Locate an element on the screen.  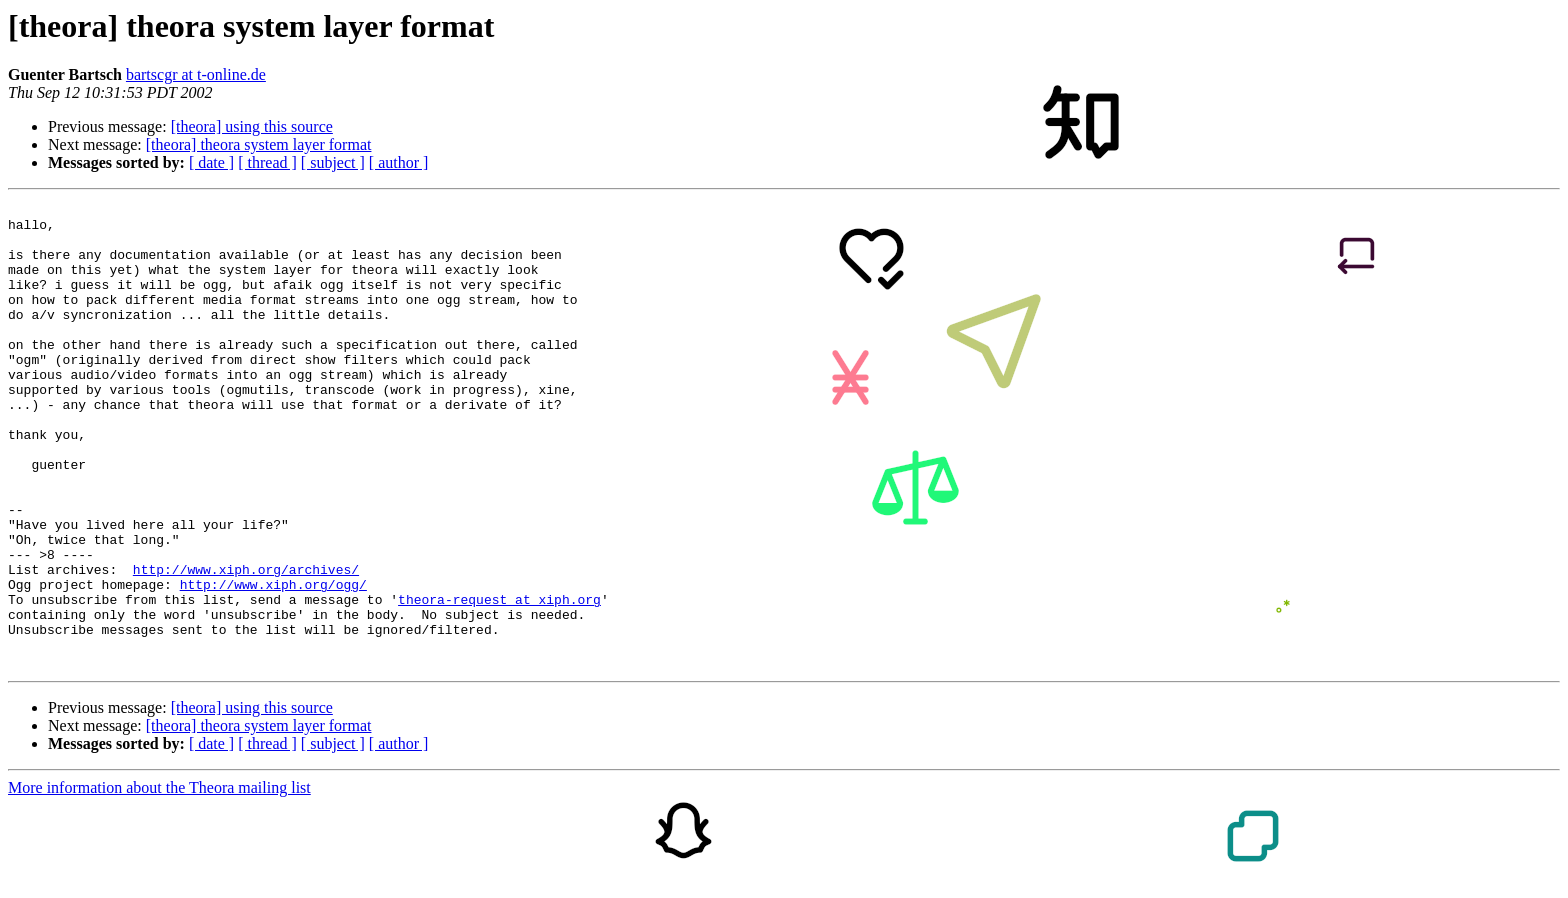
open Snapchat is located at coordinates (683, 830).